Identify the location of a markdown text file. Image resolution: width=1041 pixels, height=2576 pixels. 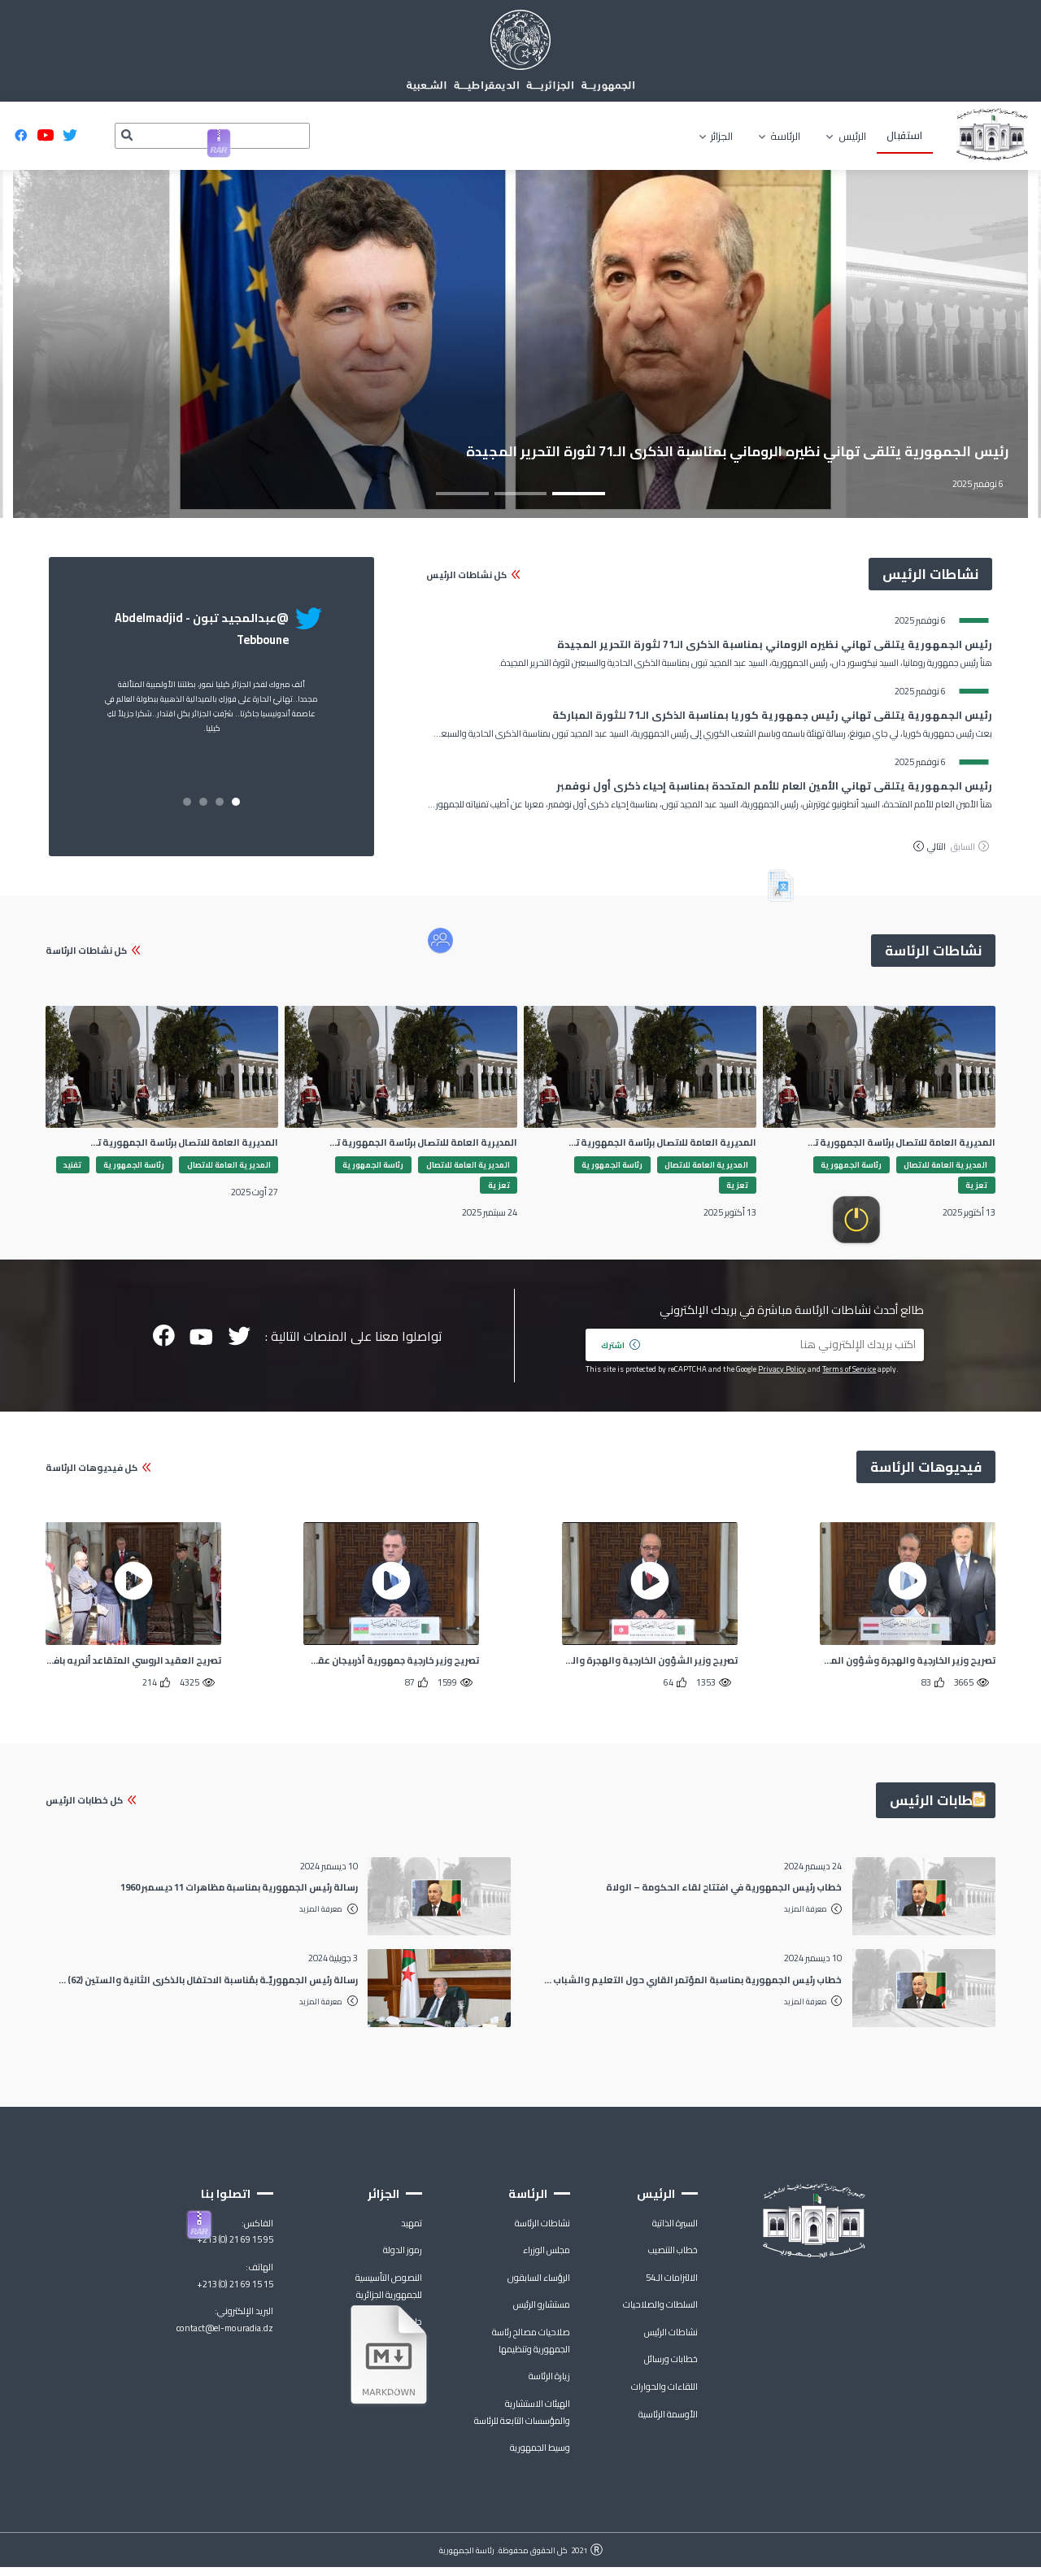
(389, 2356).